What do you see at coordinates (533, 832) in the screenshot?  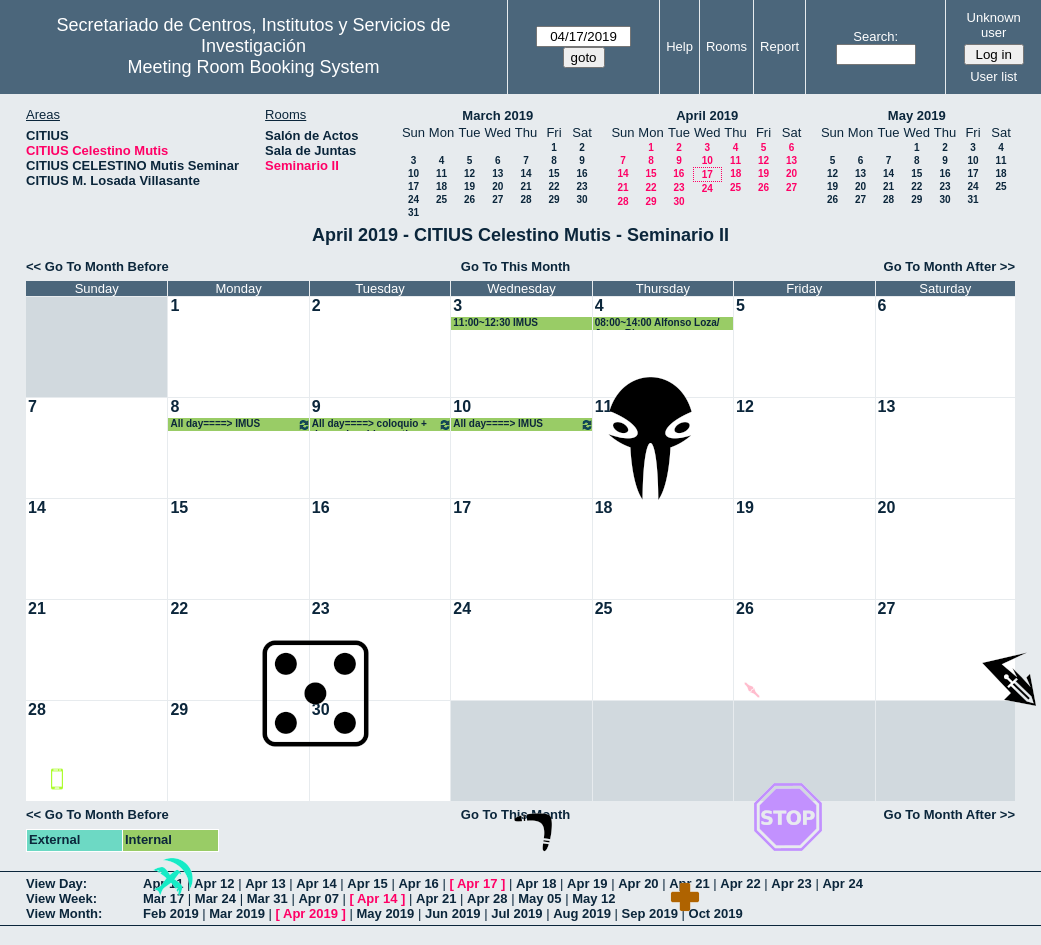 I see `boomerang weapon or tool in a game inventory` at bounding box center [533, 832].